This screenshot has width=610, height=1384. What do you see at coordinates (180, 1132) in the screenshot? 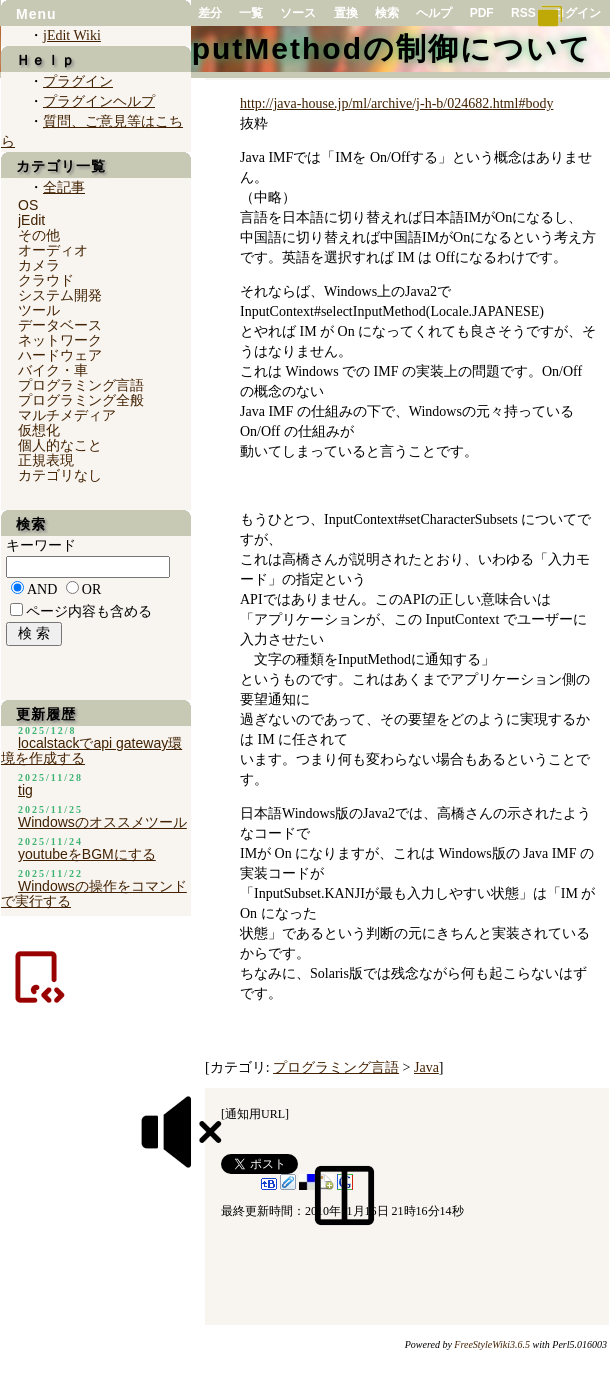
I see `mute audio` at bounding box center [180, 1132].